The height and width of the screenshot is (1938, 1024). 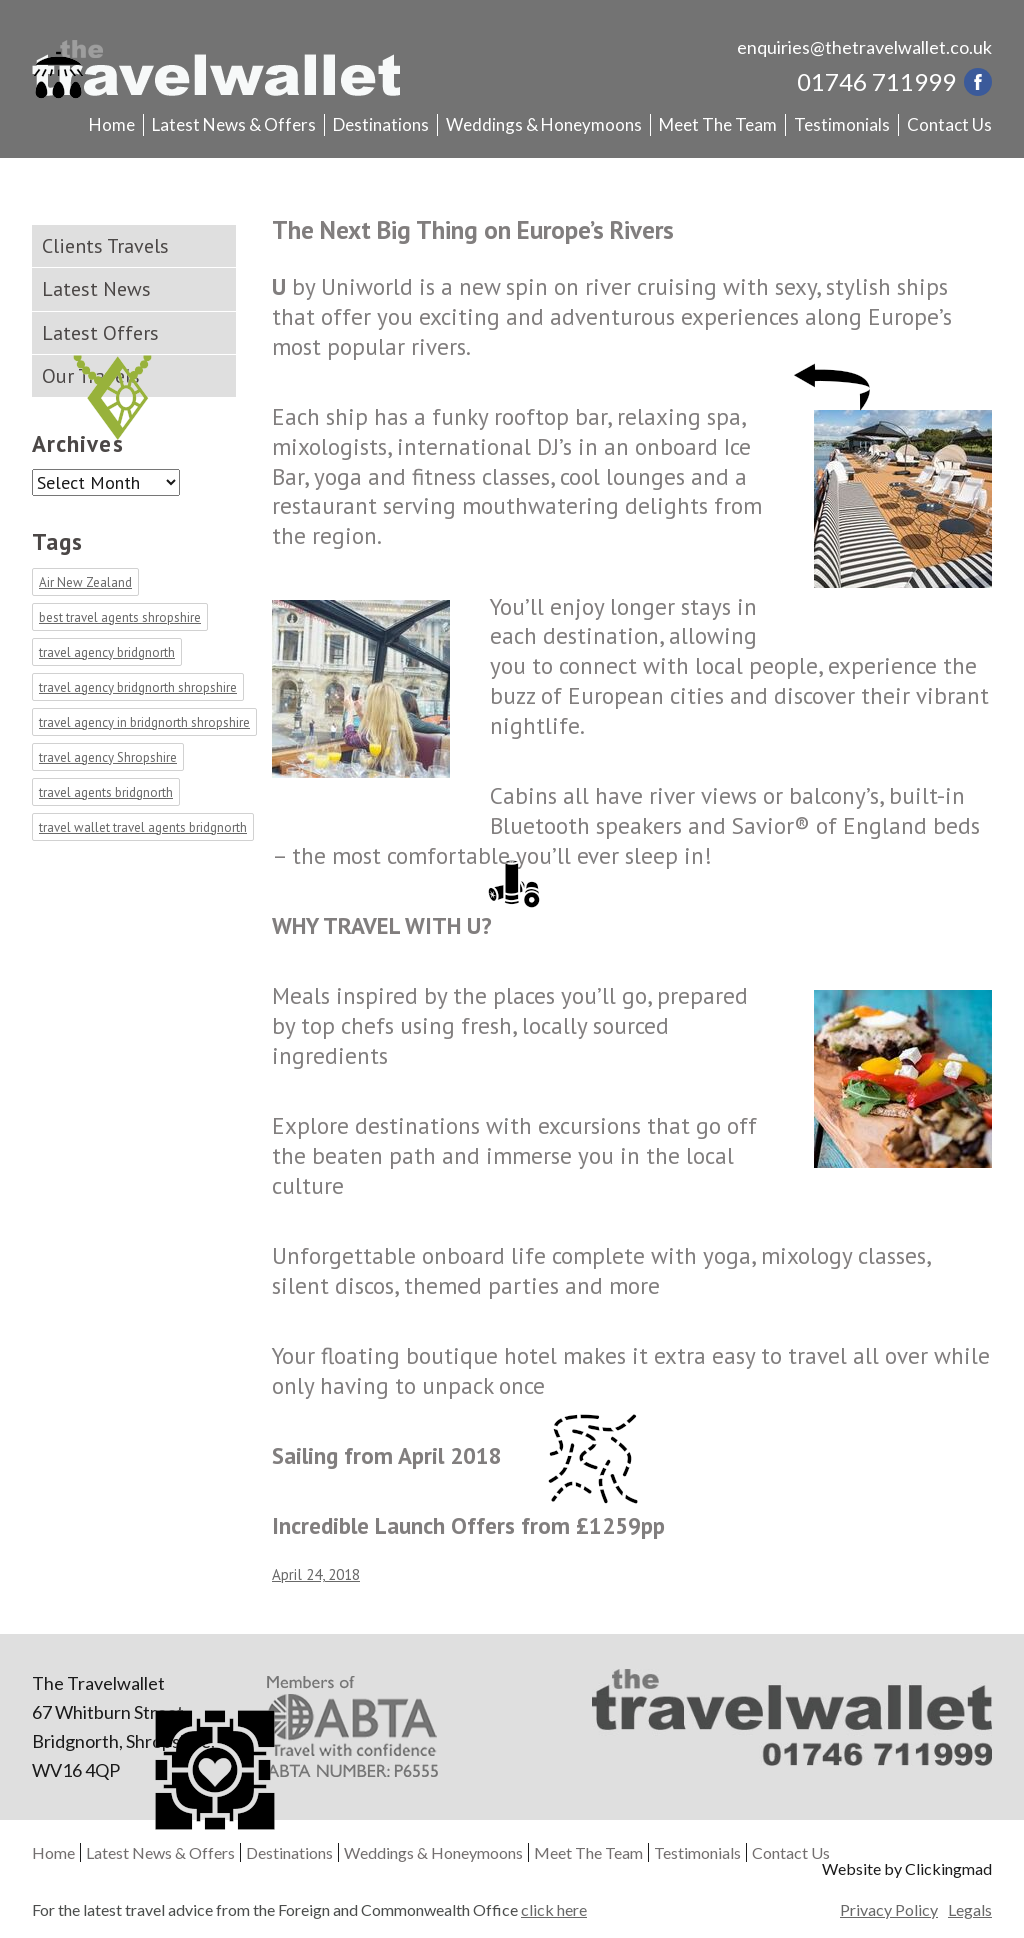 What do you see at coordinates (593, 1459) in the screenshot?
I see `indicates parasites or infection in a health/medical game` at bounding box center [593, 1459].